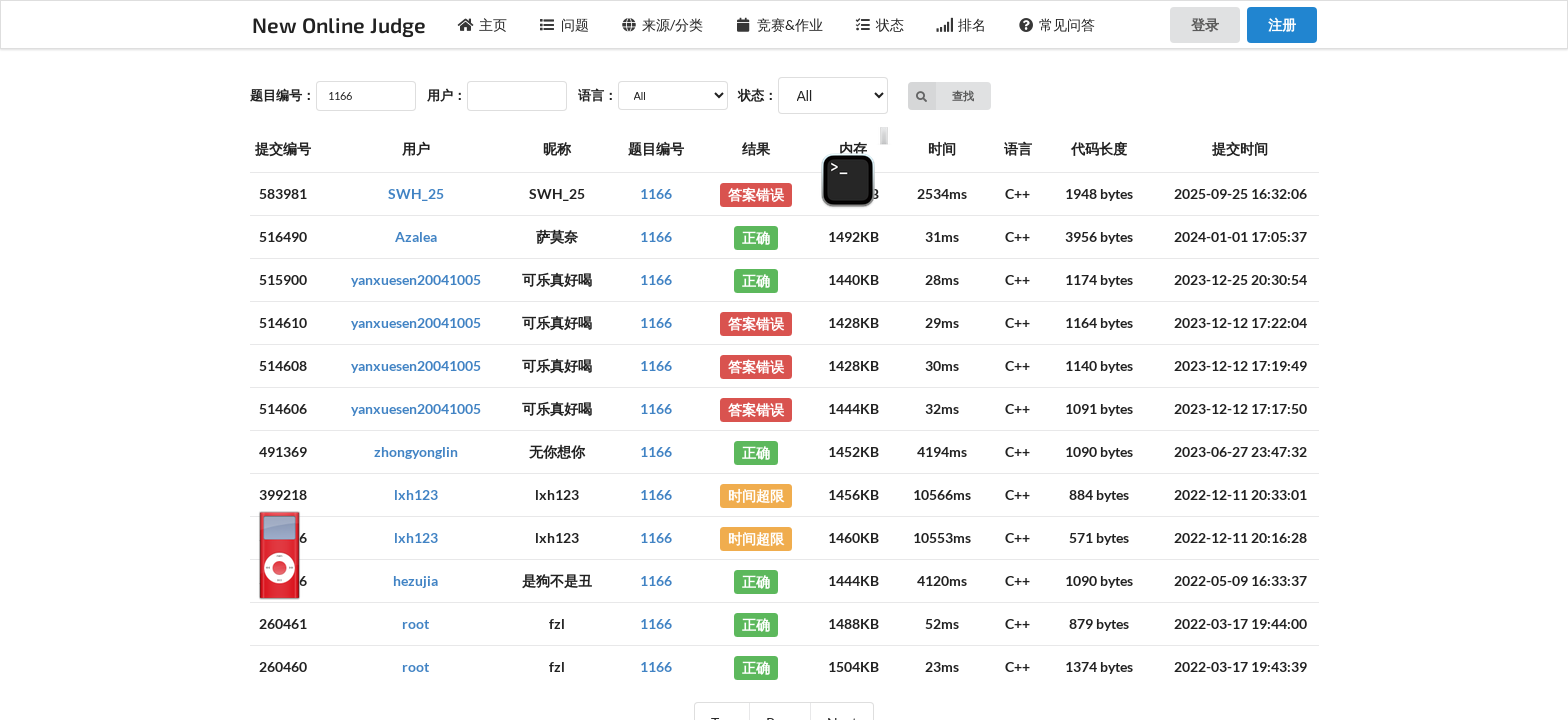 This screenshot has width=1568, height=720. Describe the element at coordinates (848, 180) in the screenshot. I see `open terminal application` at that location.